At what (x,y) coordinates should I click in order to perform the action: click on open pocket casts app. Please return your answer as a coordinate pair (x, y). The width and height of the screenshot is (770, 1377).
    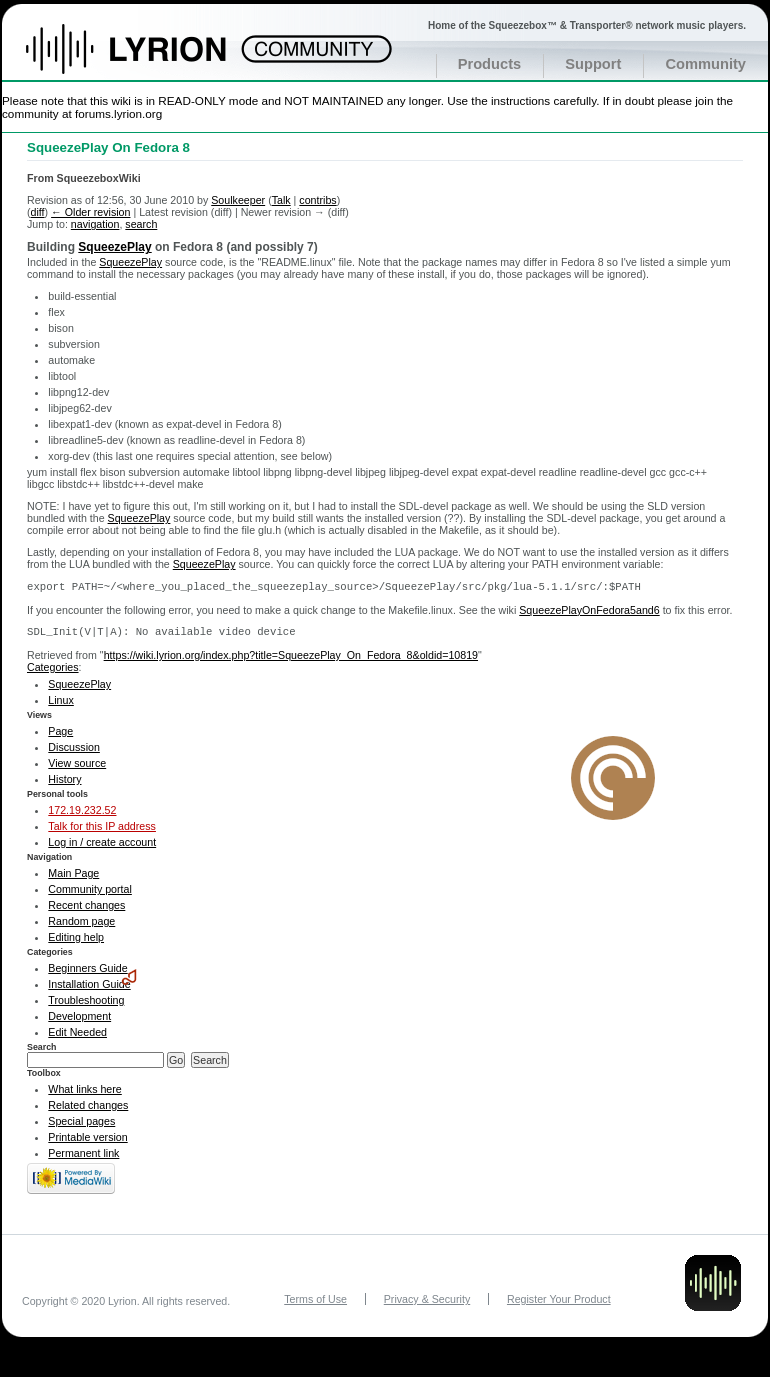
    Looking at the image, I should click on (613, 778).